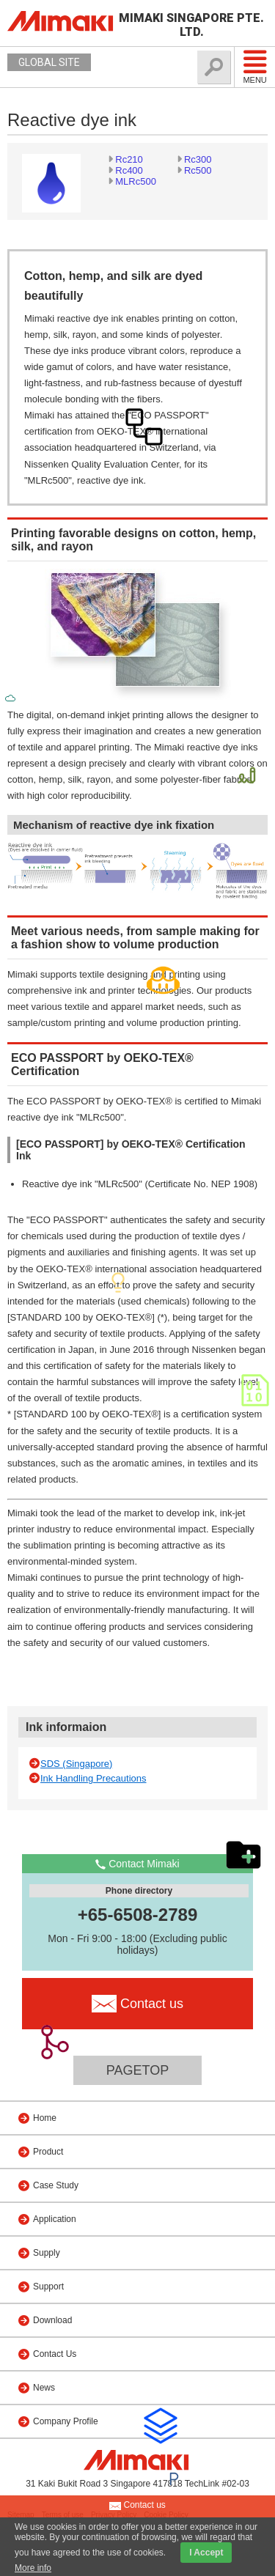  I want to click on view layers or stacked content, so click(161, 2426).